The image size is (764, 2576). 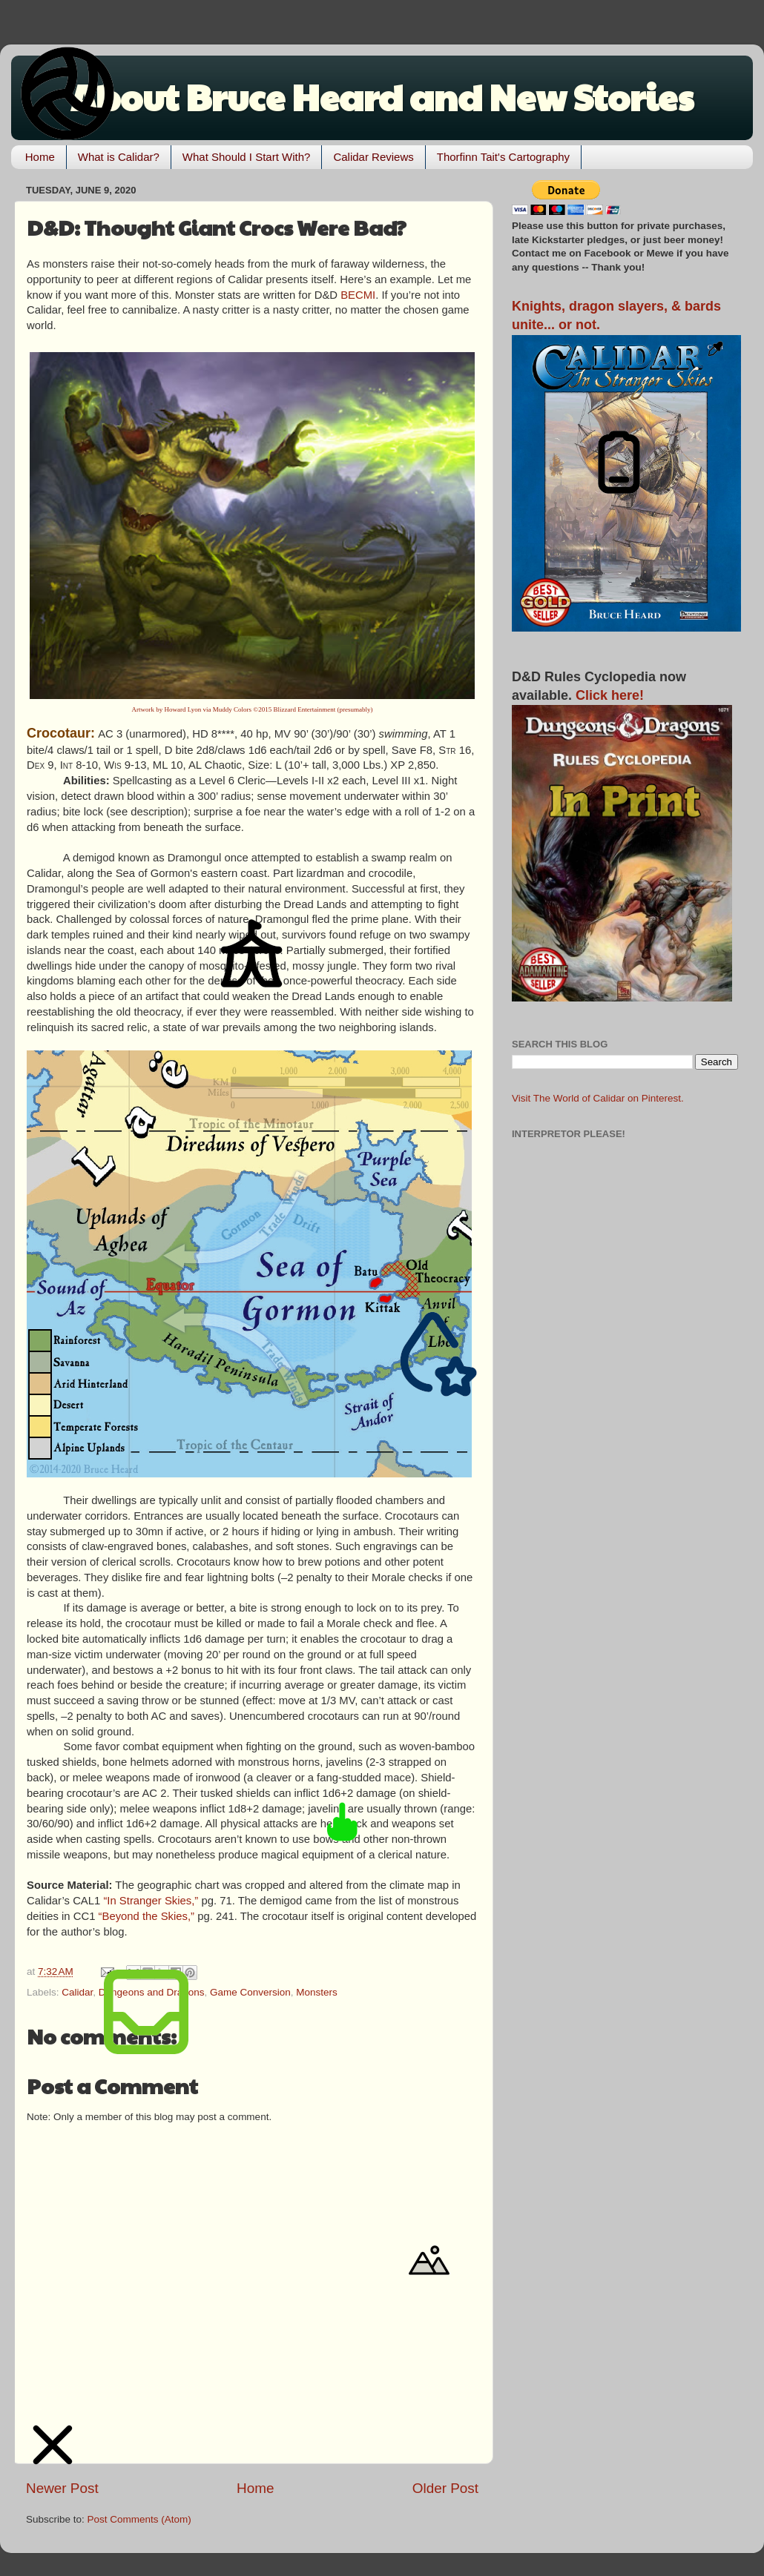 What do you see at coordinates (67, 93) in the screenshot?
I see `access volleyball or beach sports content` at bounding box center [67, 93].